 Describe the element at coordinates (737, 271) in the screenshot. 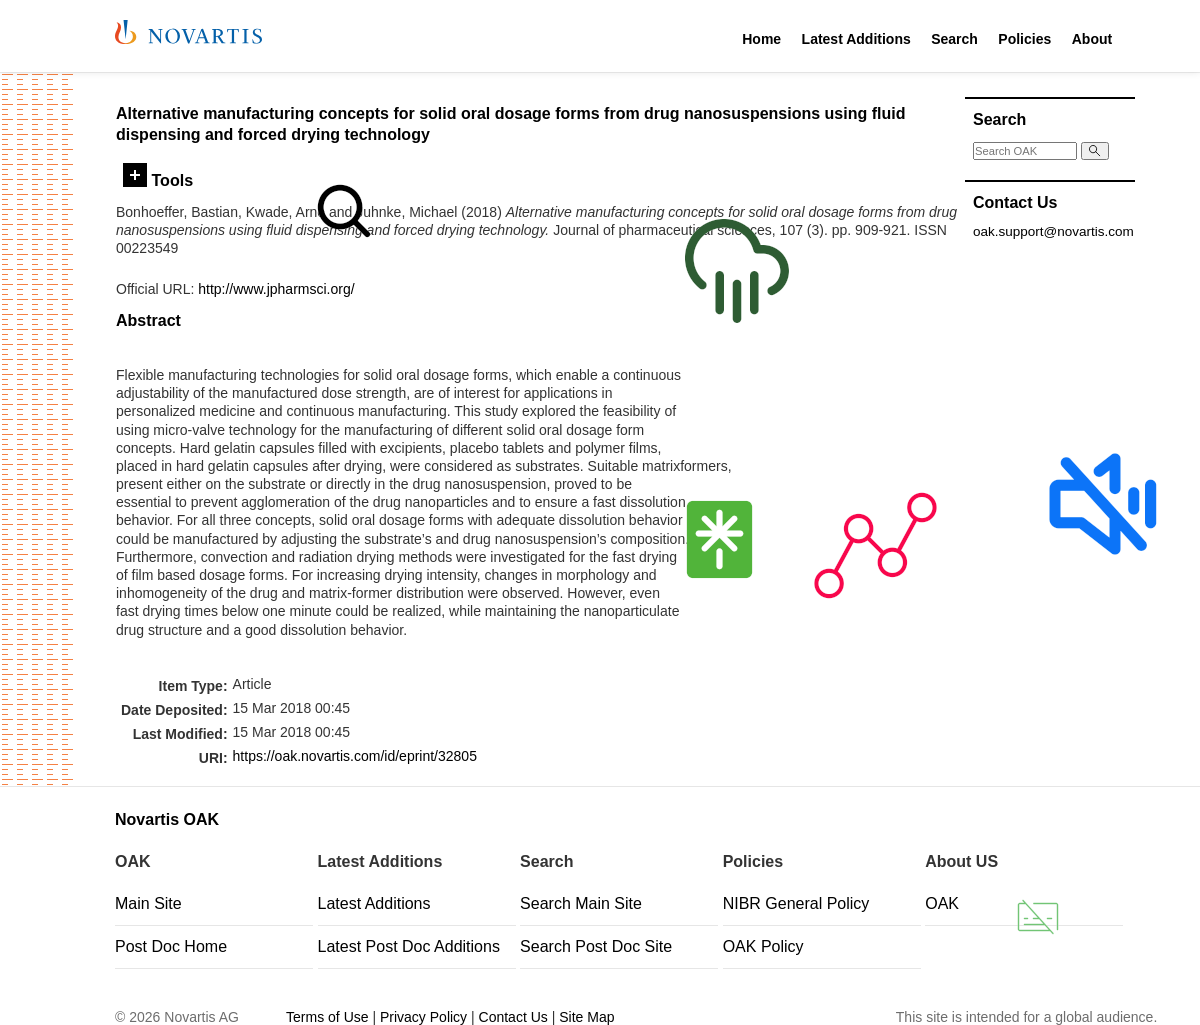

I see `indicates rainy weather conditions` at that location.